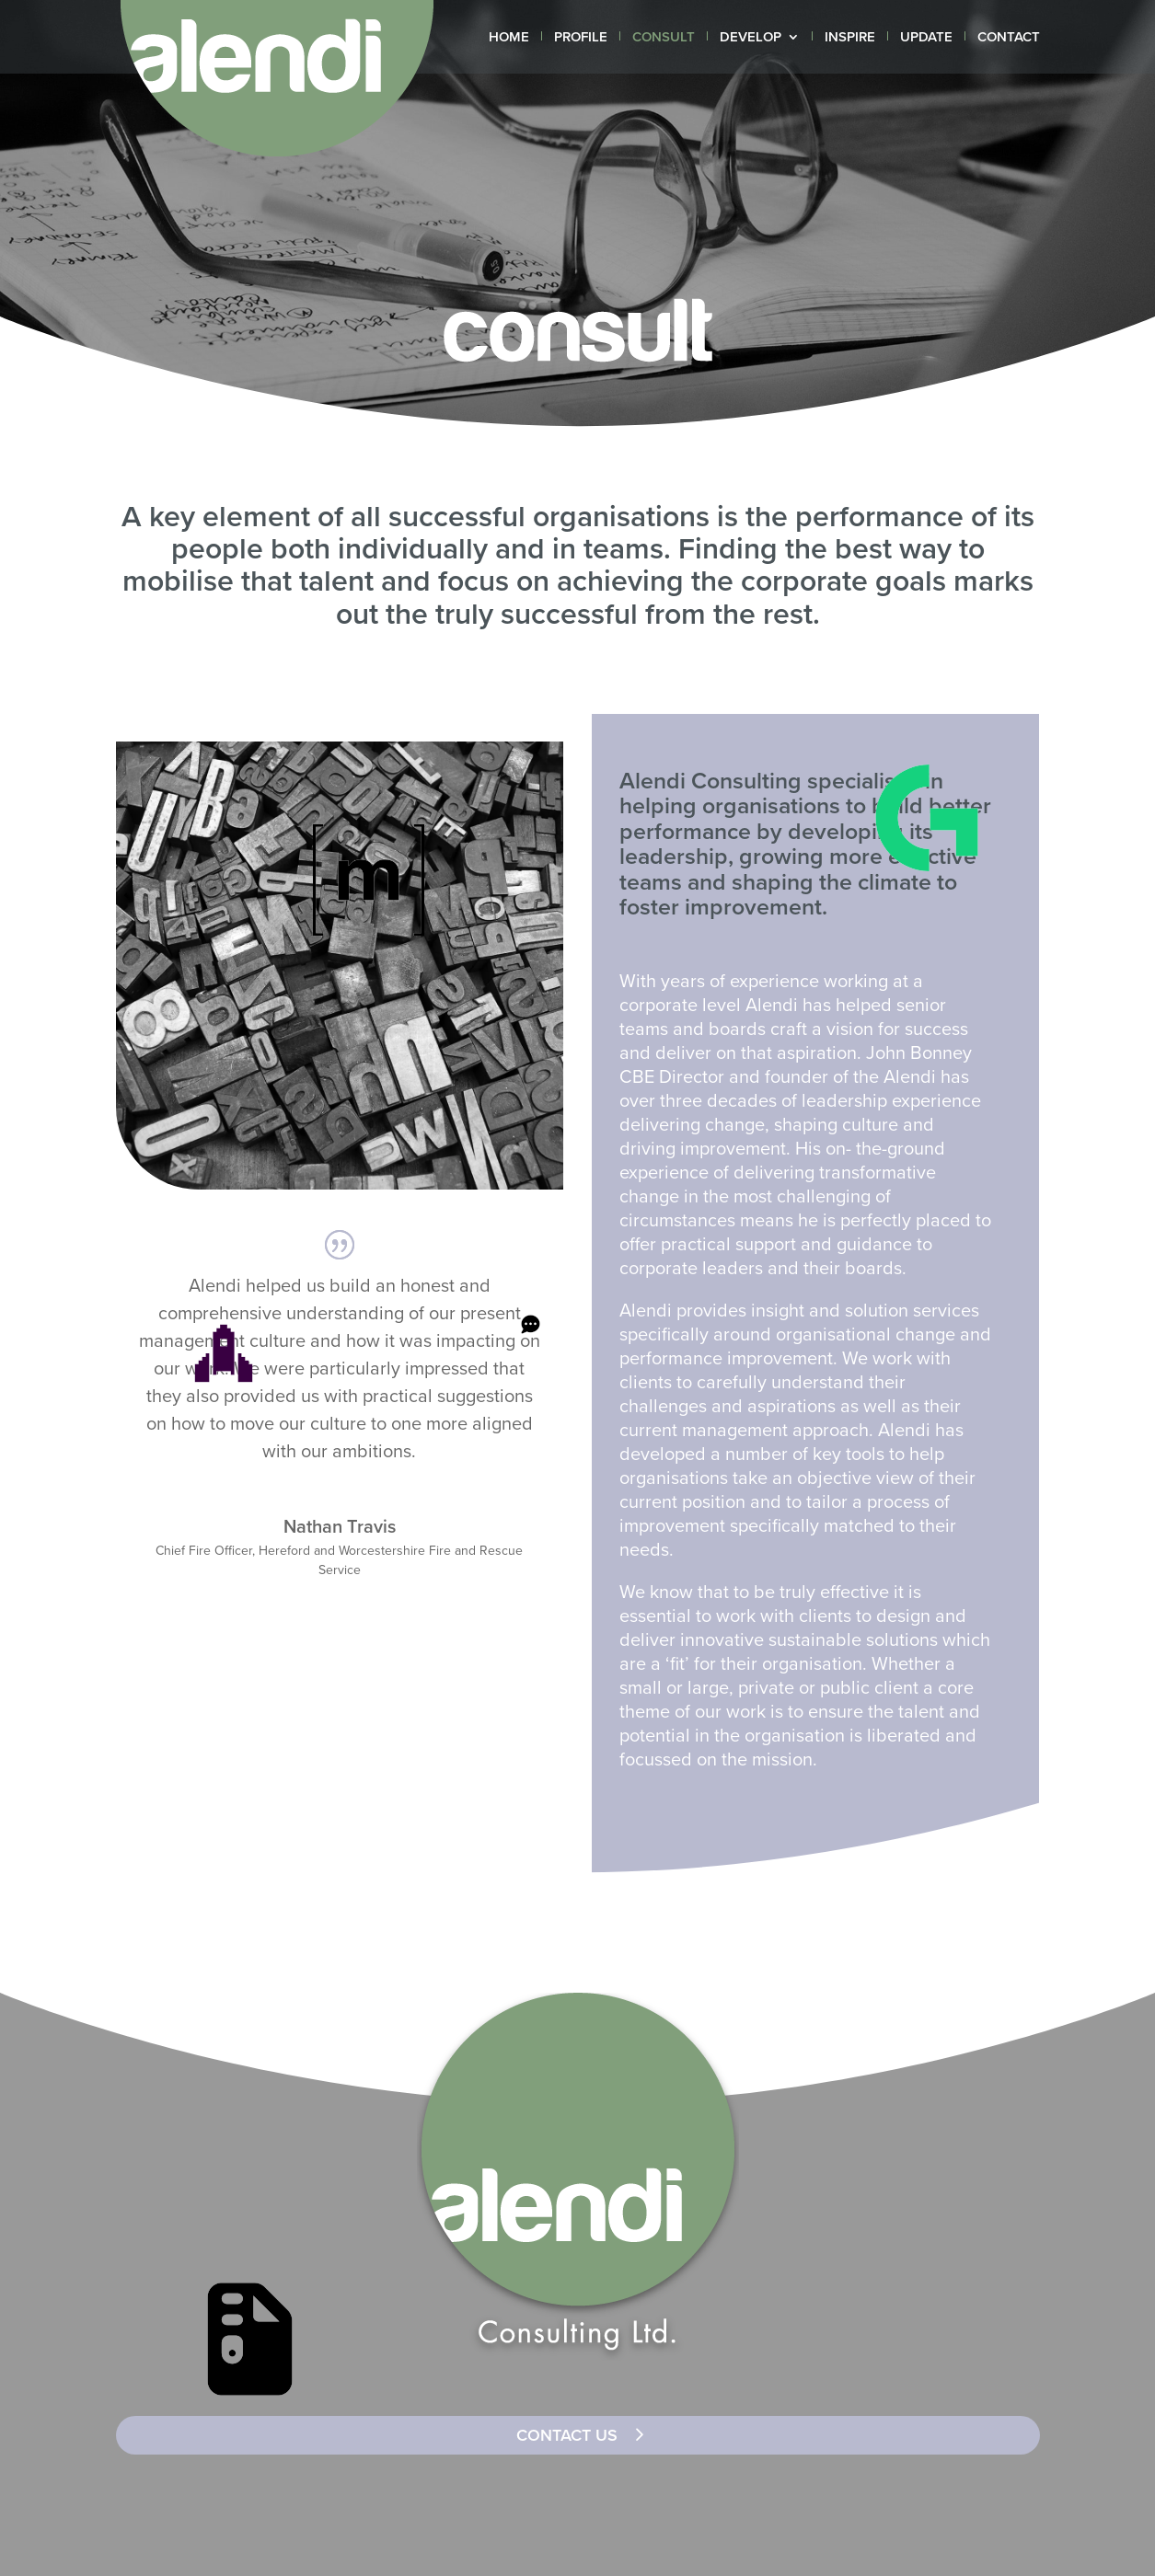  Describe the element at coordinates (368, 880) in the screenshot. I see `open matrix messaging app` at that location.